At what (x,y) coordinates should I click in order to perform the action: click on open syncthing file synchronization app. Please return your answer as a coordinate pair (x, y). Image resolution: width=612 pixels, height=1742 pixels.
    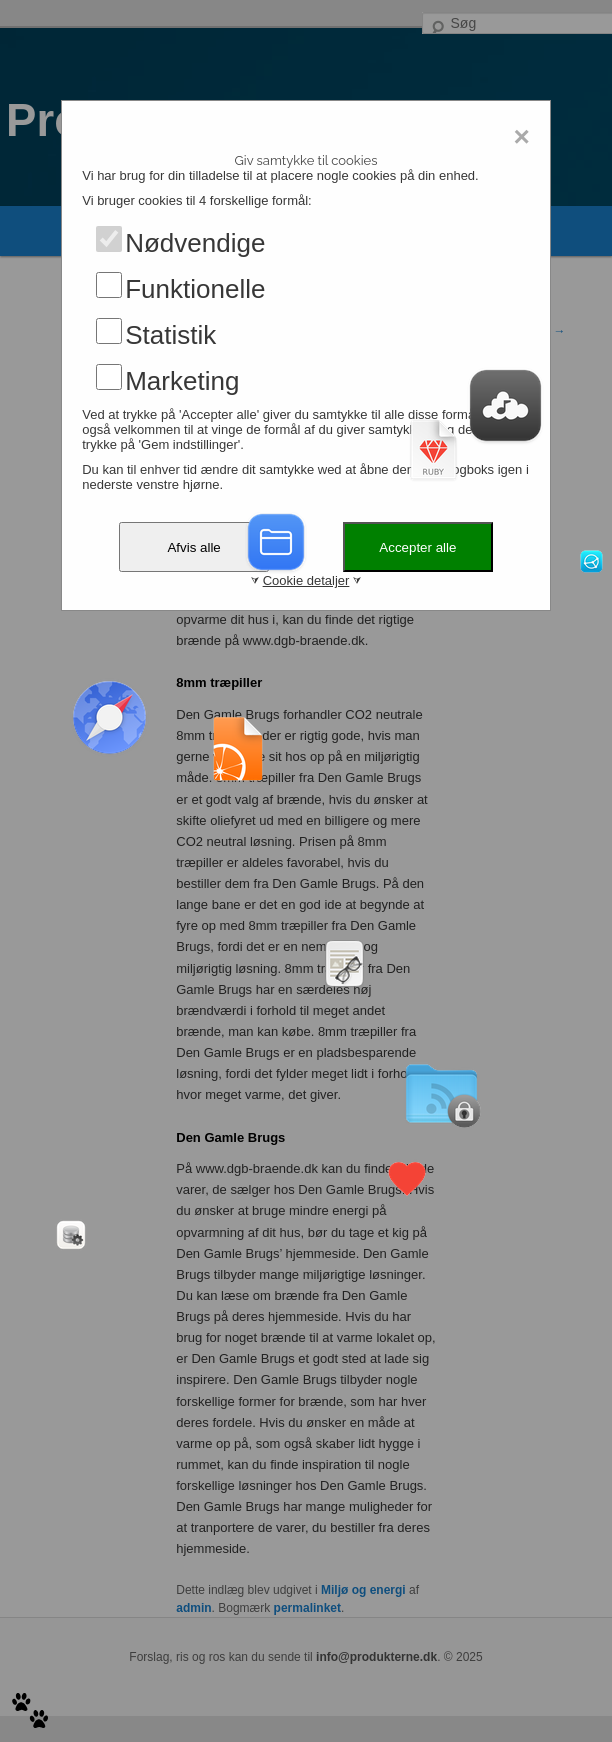
    Looking at the image, I should click on (591, 561).